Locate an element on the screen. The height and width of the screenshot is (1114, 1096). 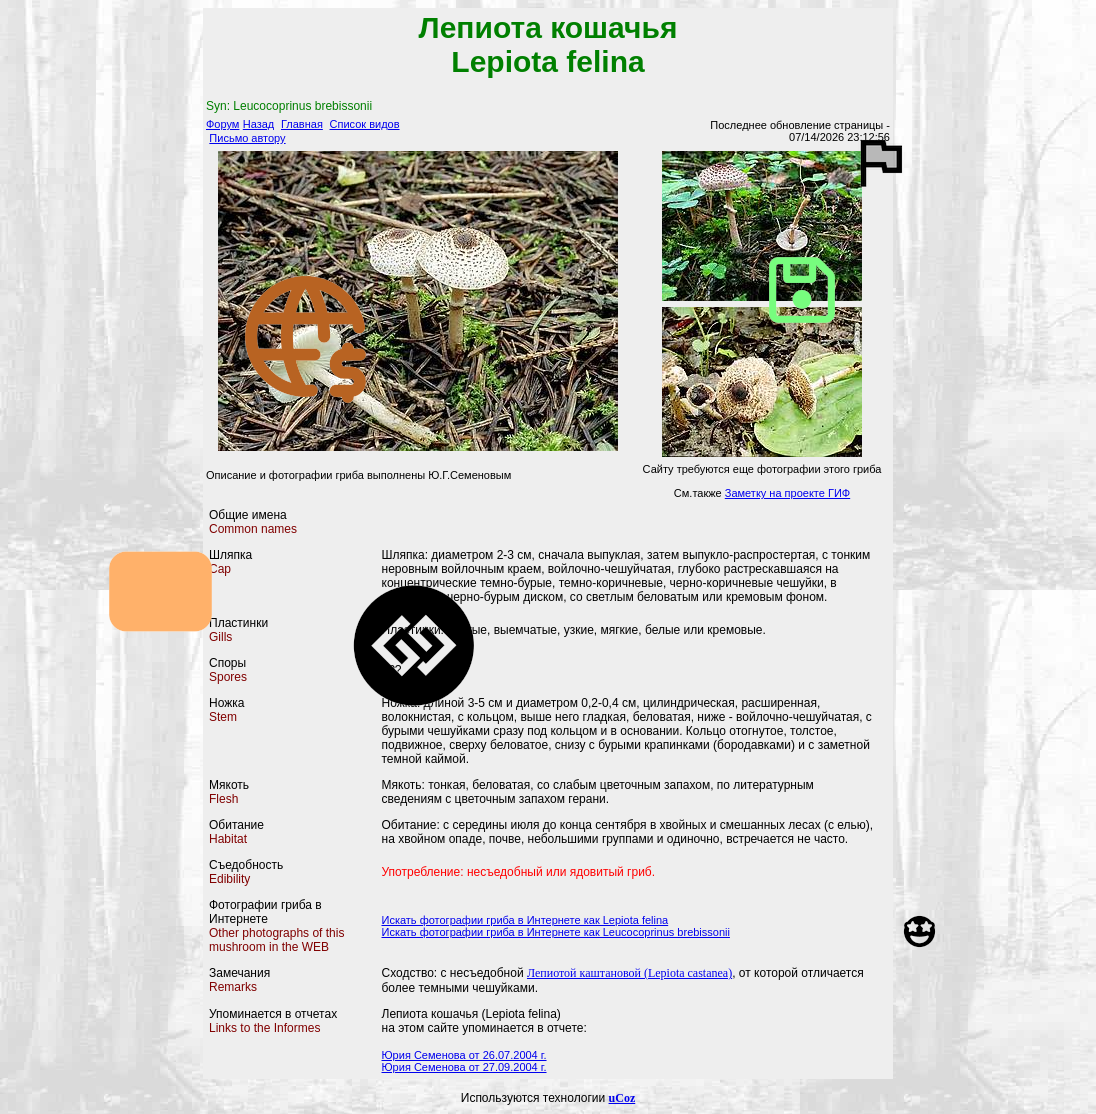
flag or mark an item for follow-up is located at coordinates (880, 162).